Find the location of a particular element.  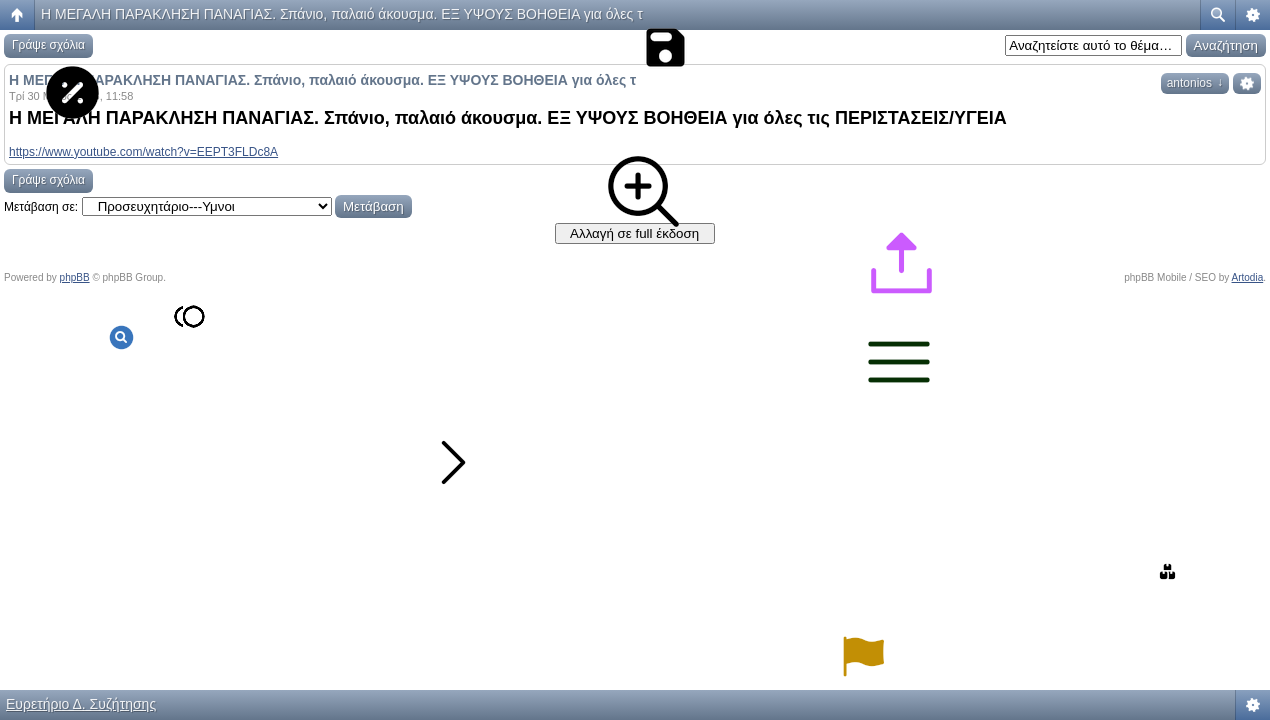

view toll or payment information is located at coordinates (189, 316).